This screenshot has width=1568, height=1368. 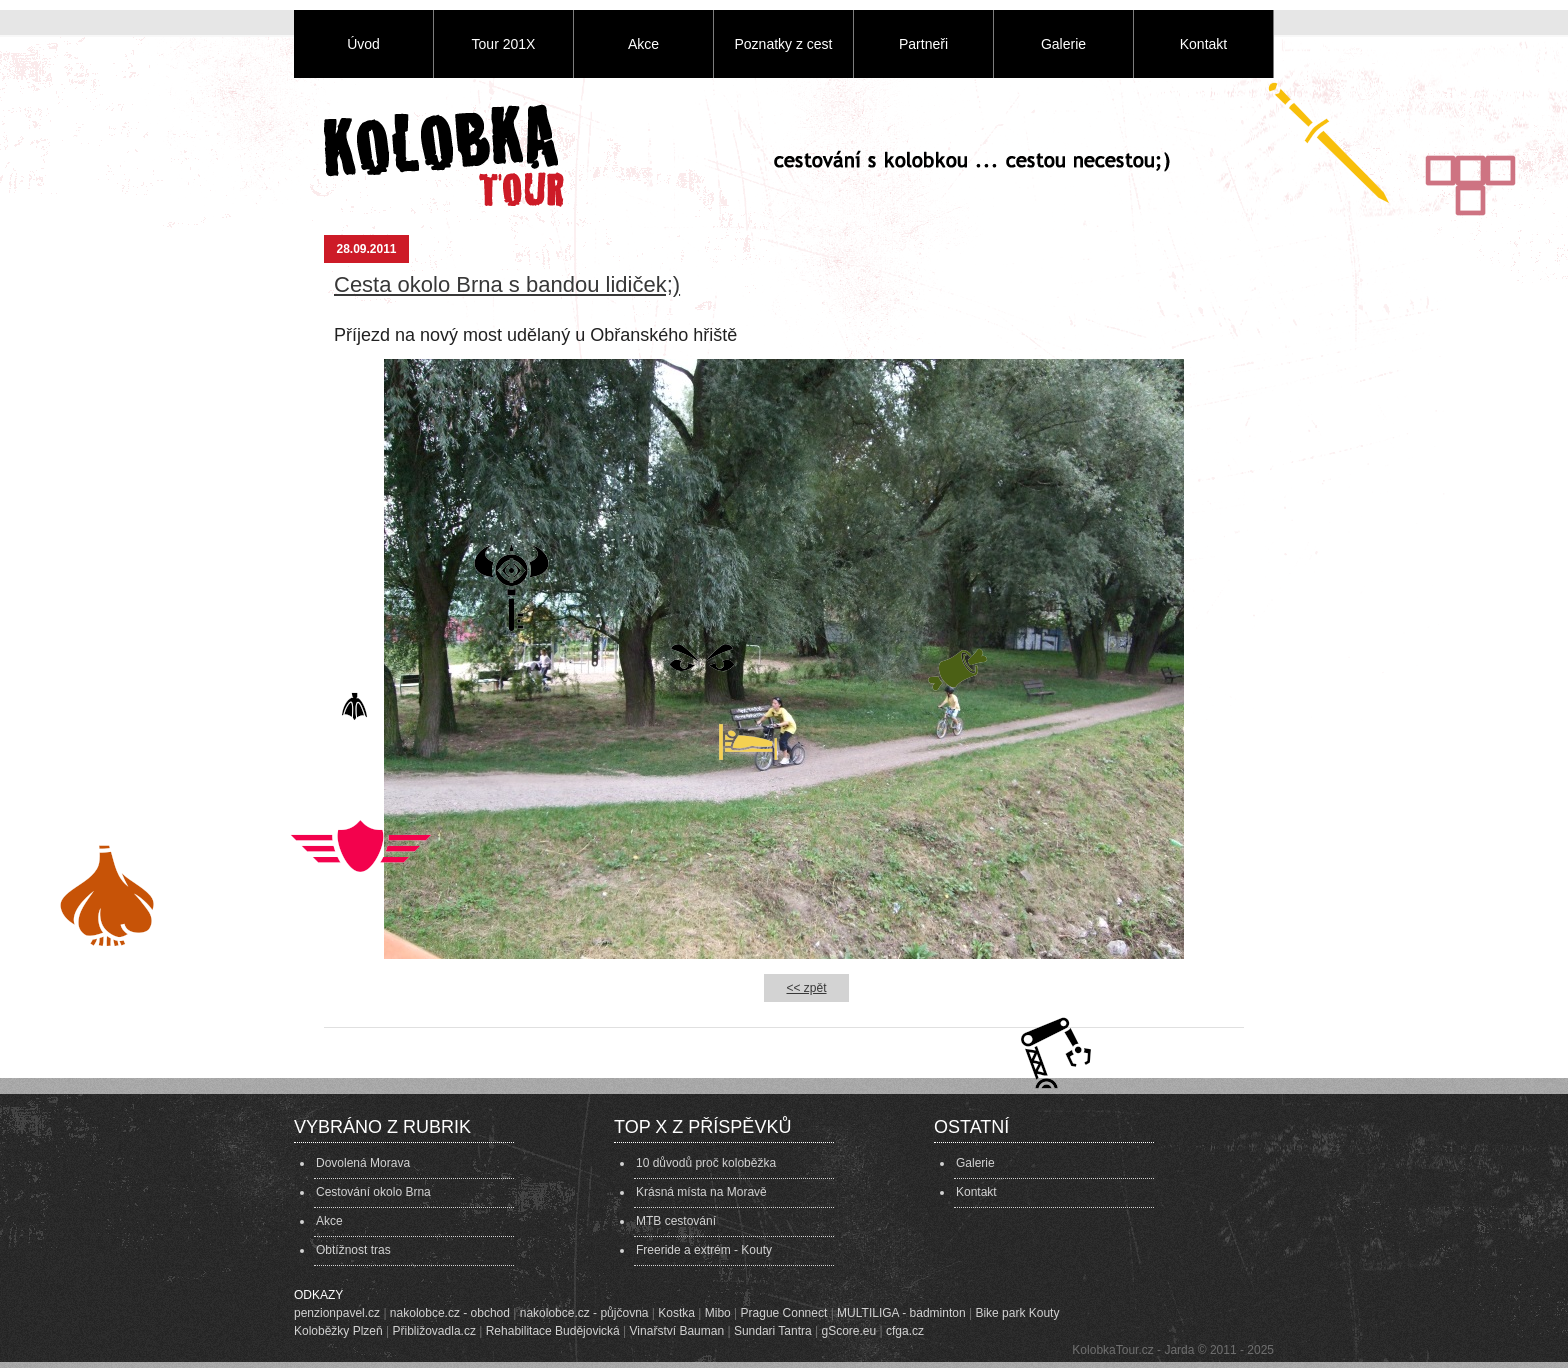 I want to click on access cargo or shipping management features, so click(x=1056, y=1053).